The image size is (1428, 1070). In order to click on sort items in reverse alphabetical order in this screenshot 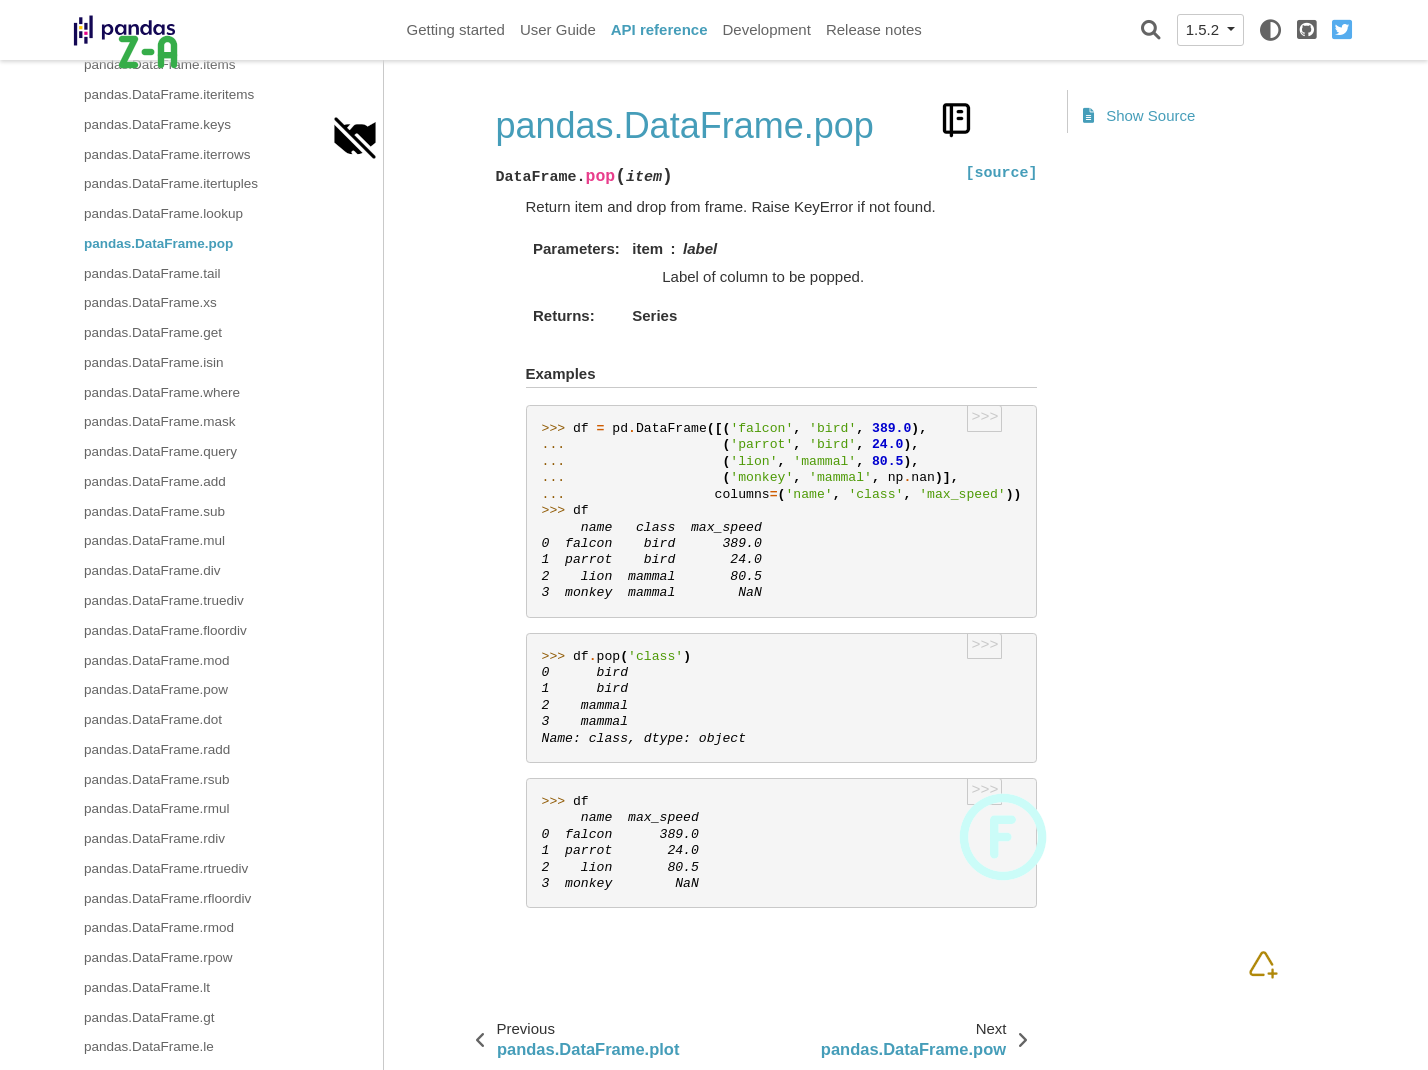, I will do `click(148, 52)`.